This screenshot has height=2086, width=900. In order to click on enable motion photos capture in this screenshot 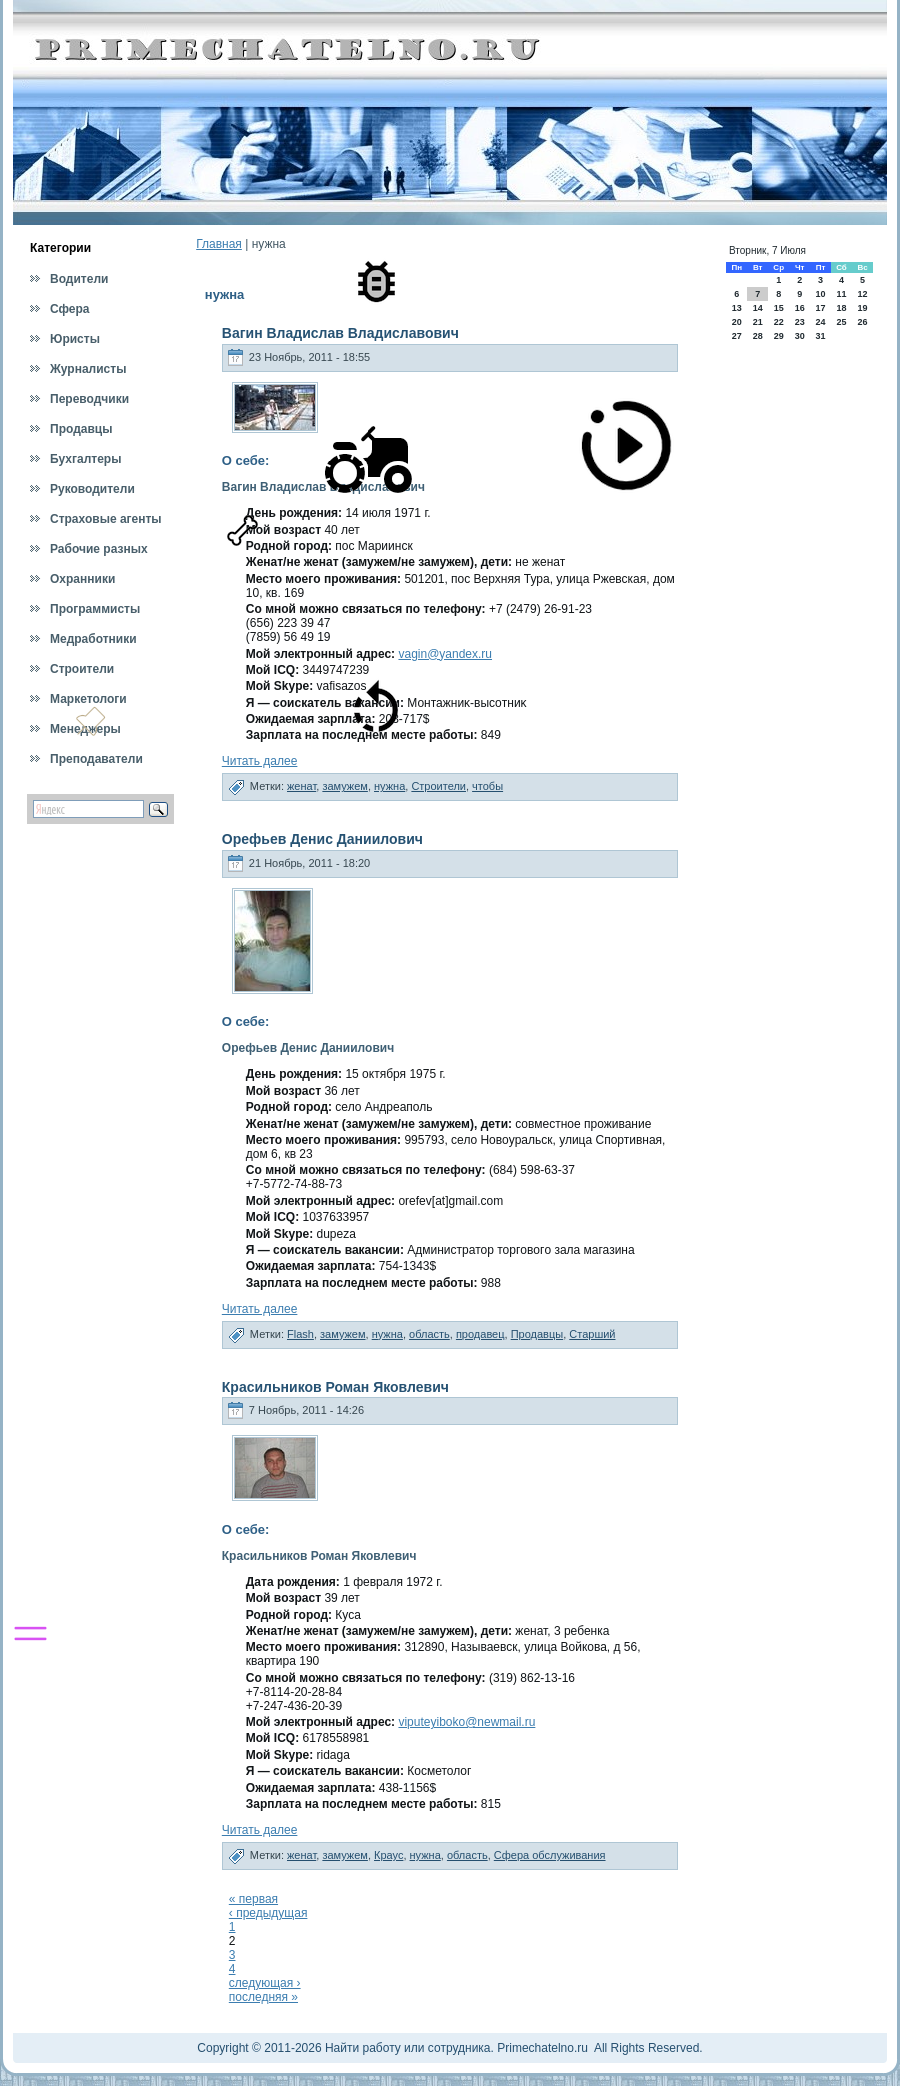, I will do `click(626, 445)`.